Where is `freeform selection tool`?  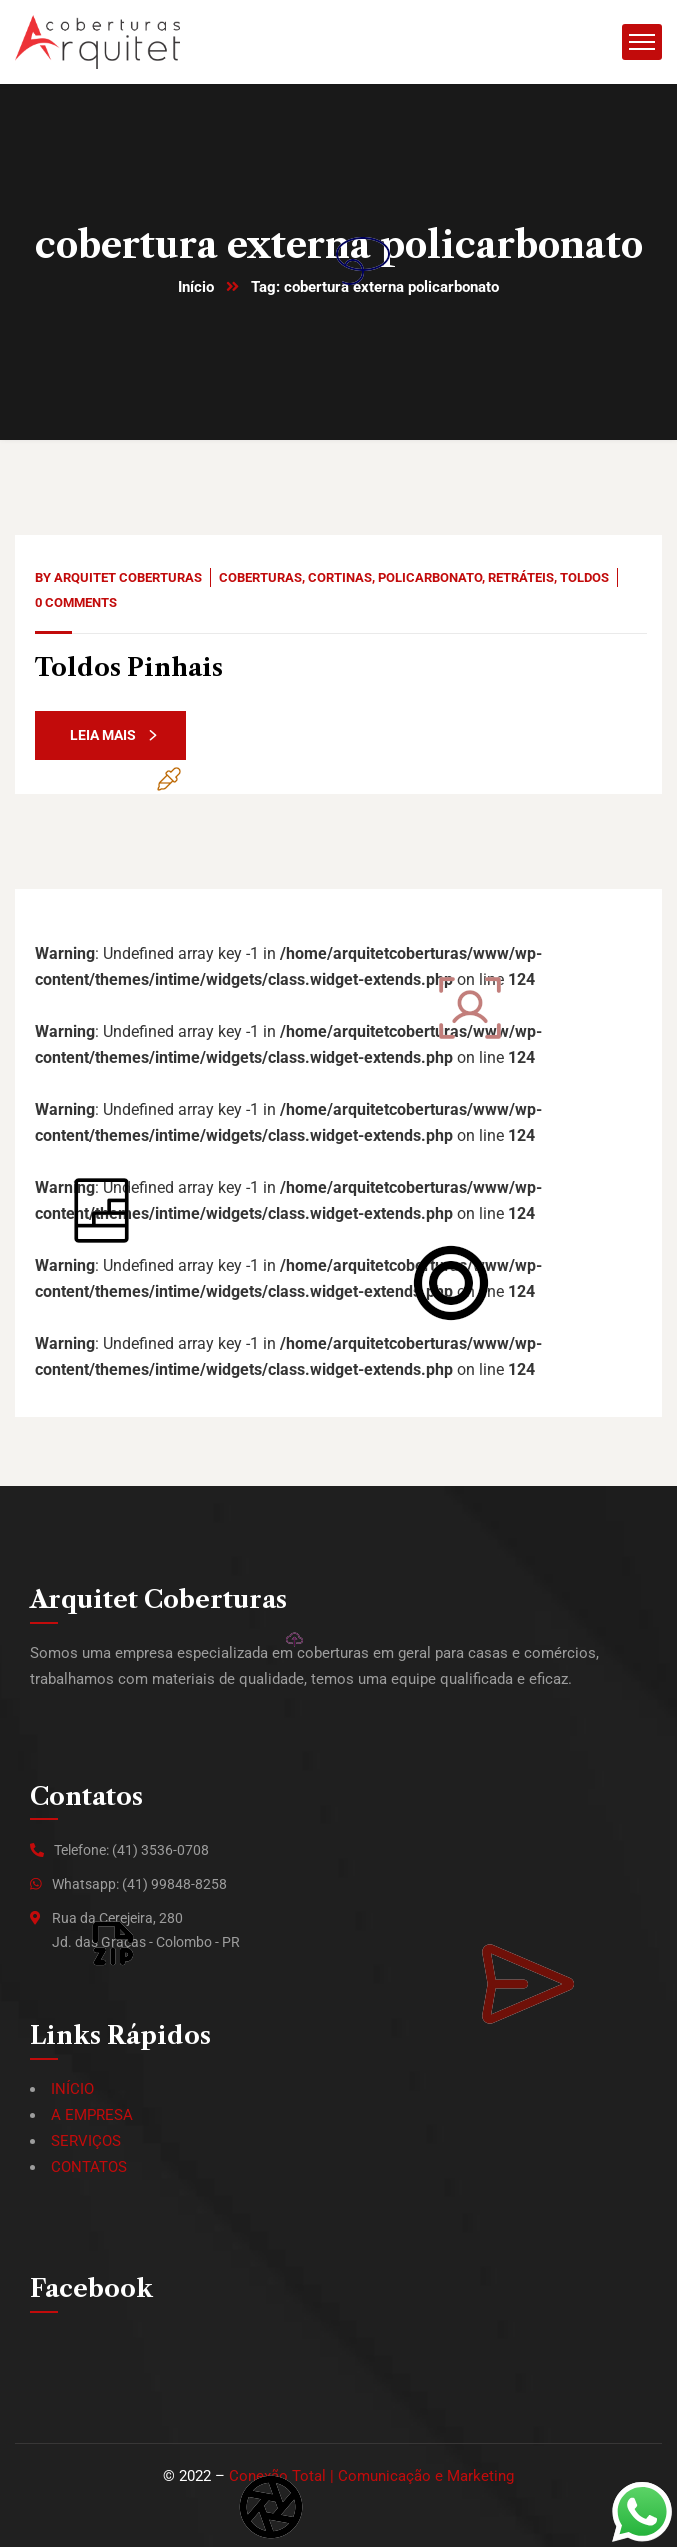
freeform selection tool is located at coordinates (363, 258).